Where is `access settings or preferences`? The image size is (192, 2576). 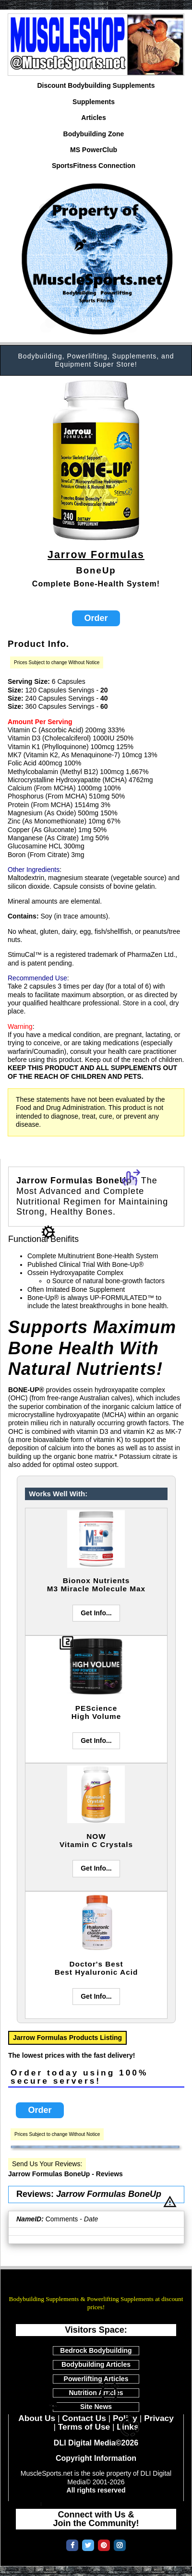 access settings or preferences is located at coordinates (48, 1232).